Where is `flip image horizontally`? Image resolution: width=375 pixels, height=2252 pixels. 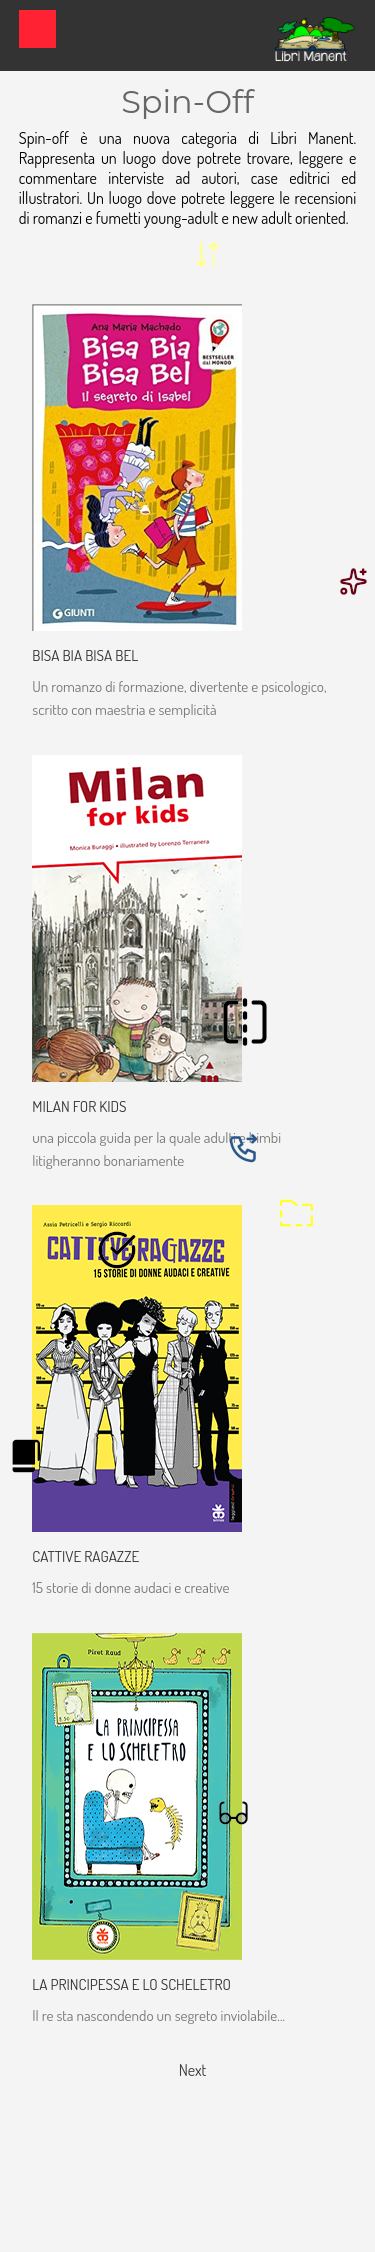
flip image horizontally is located at coordinates (245, 1022).